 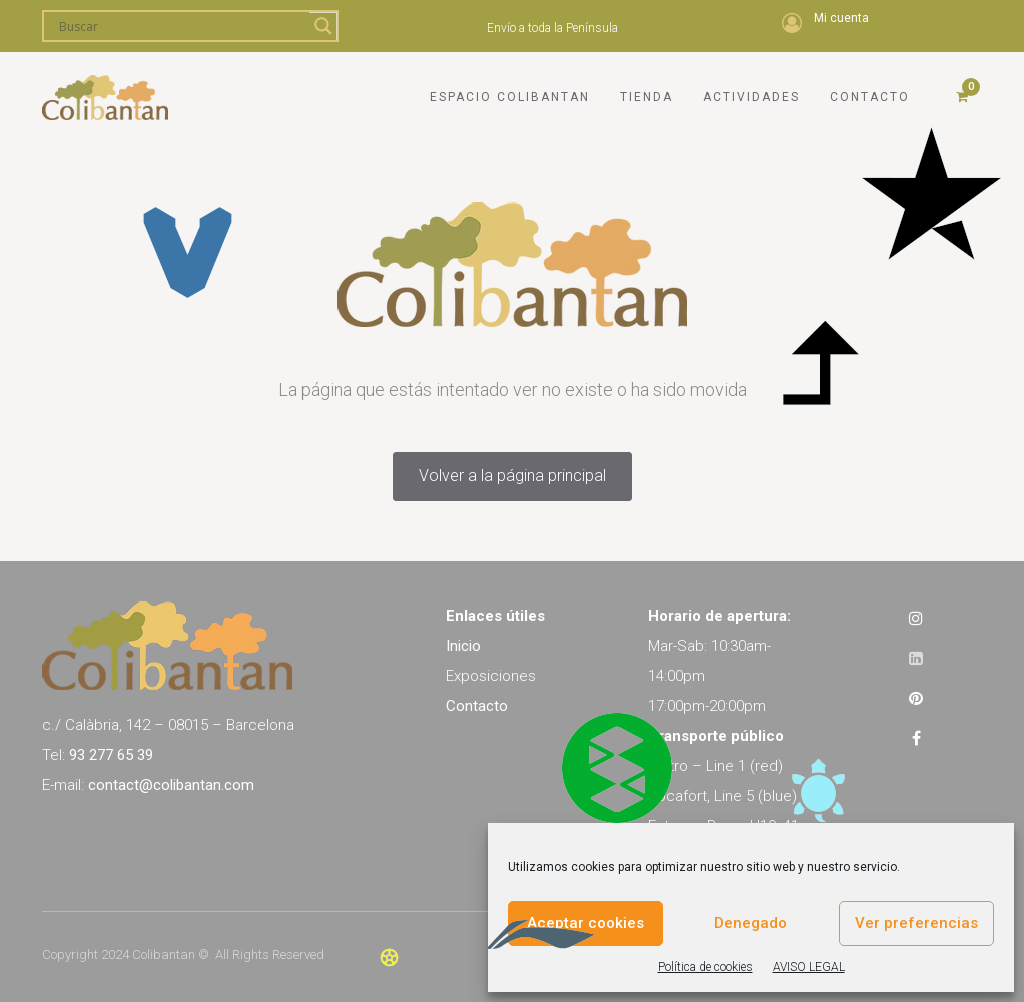 I want to click on turn right then continue forward, so click(x=820, y=368).